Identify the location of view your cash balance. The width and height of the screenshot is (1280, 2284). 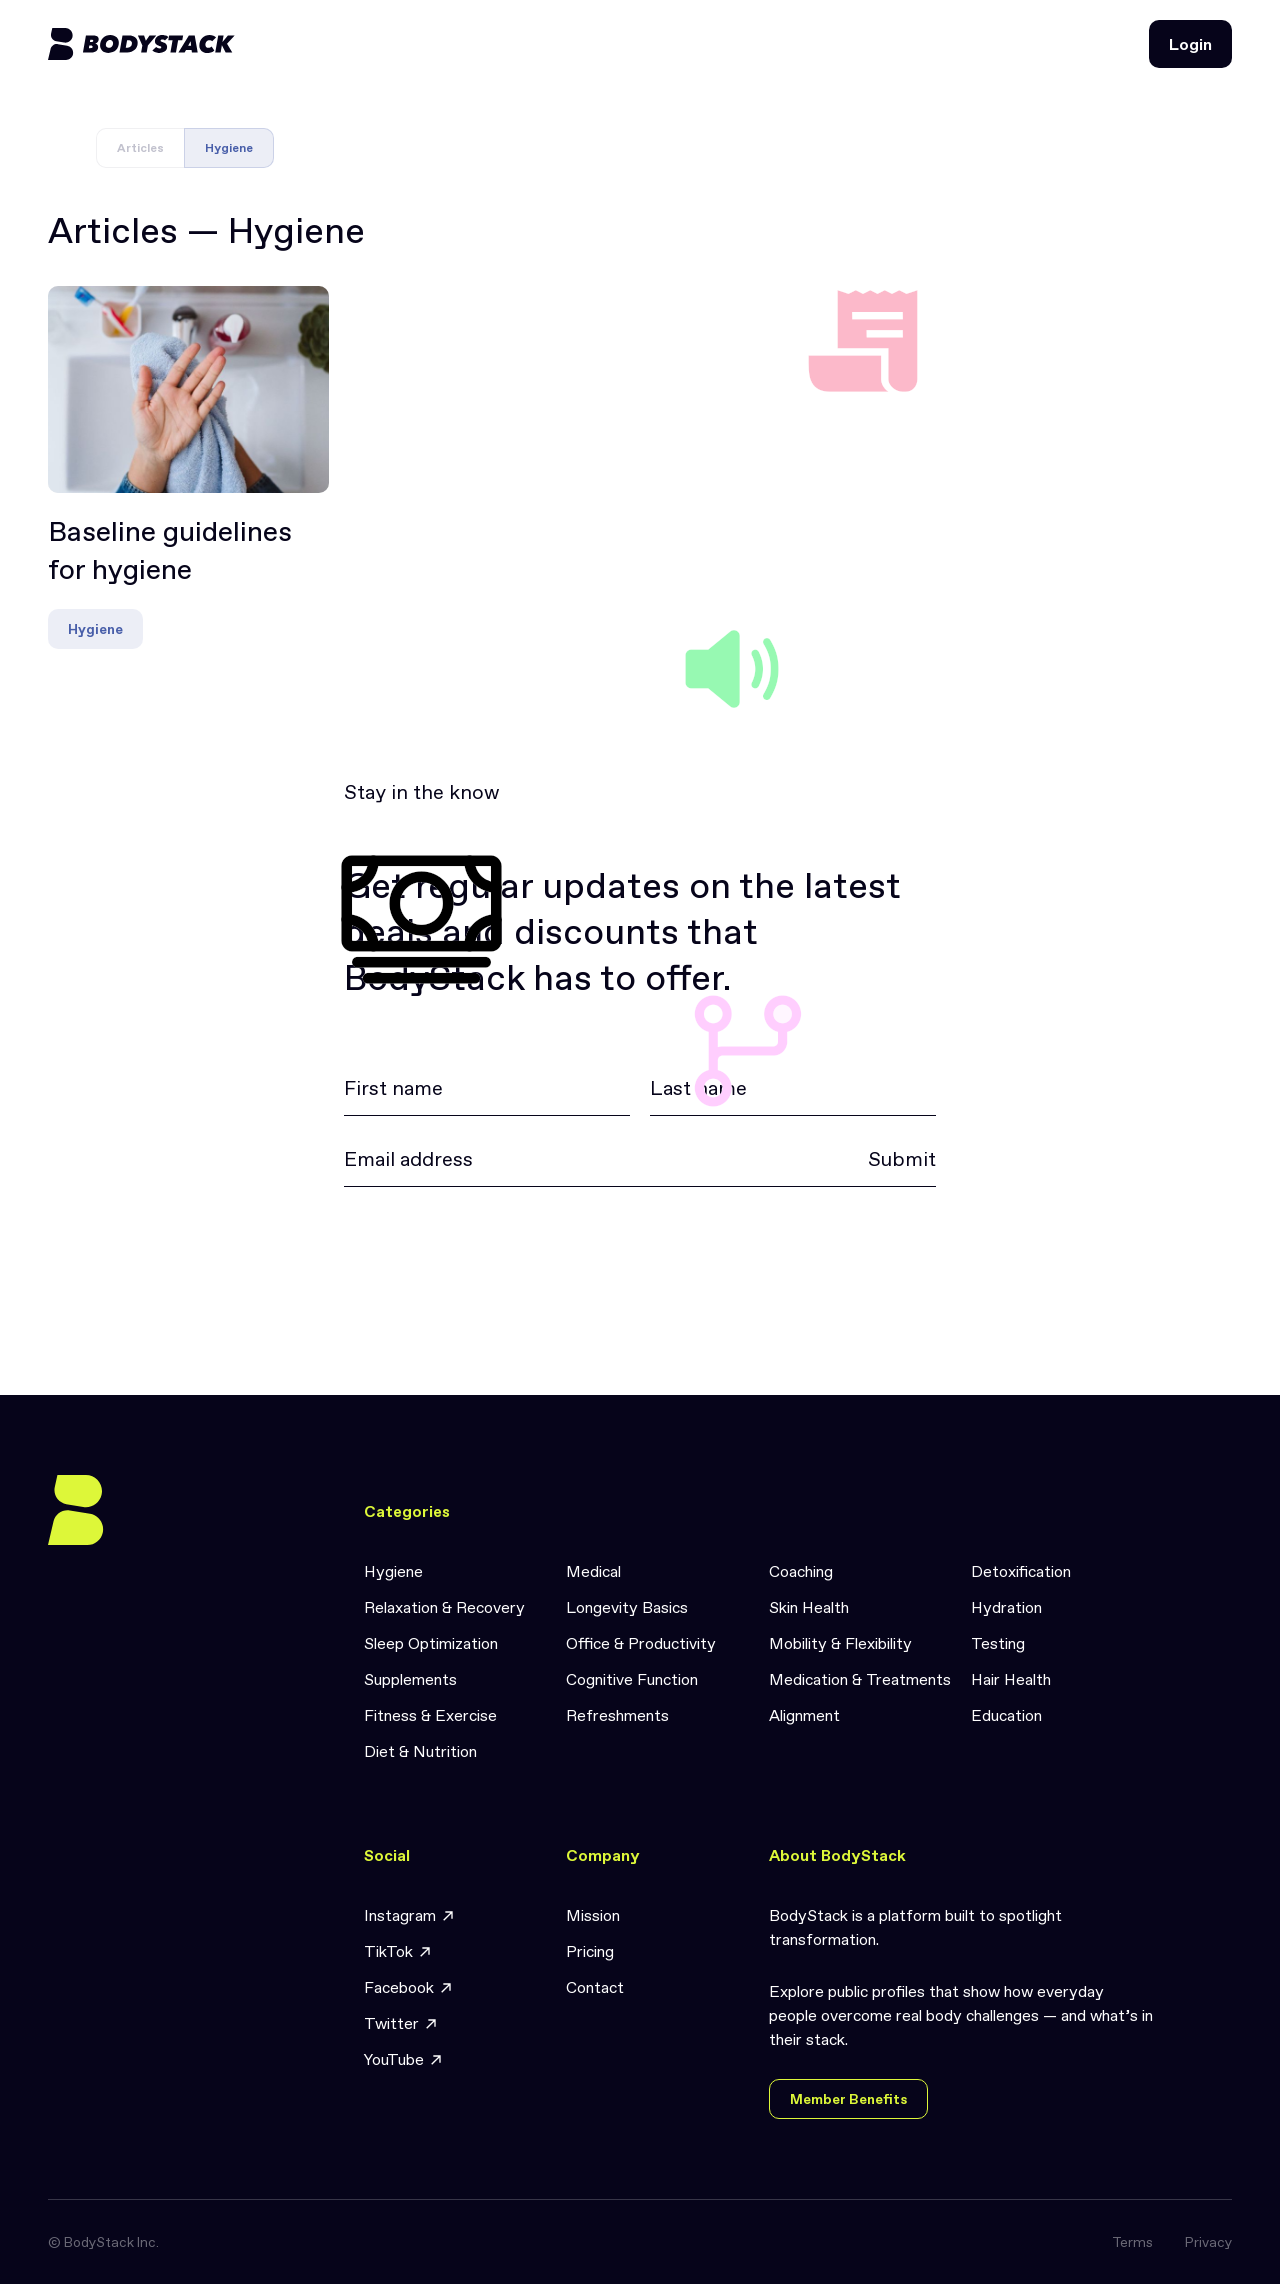
(421, 919).